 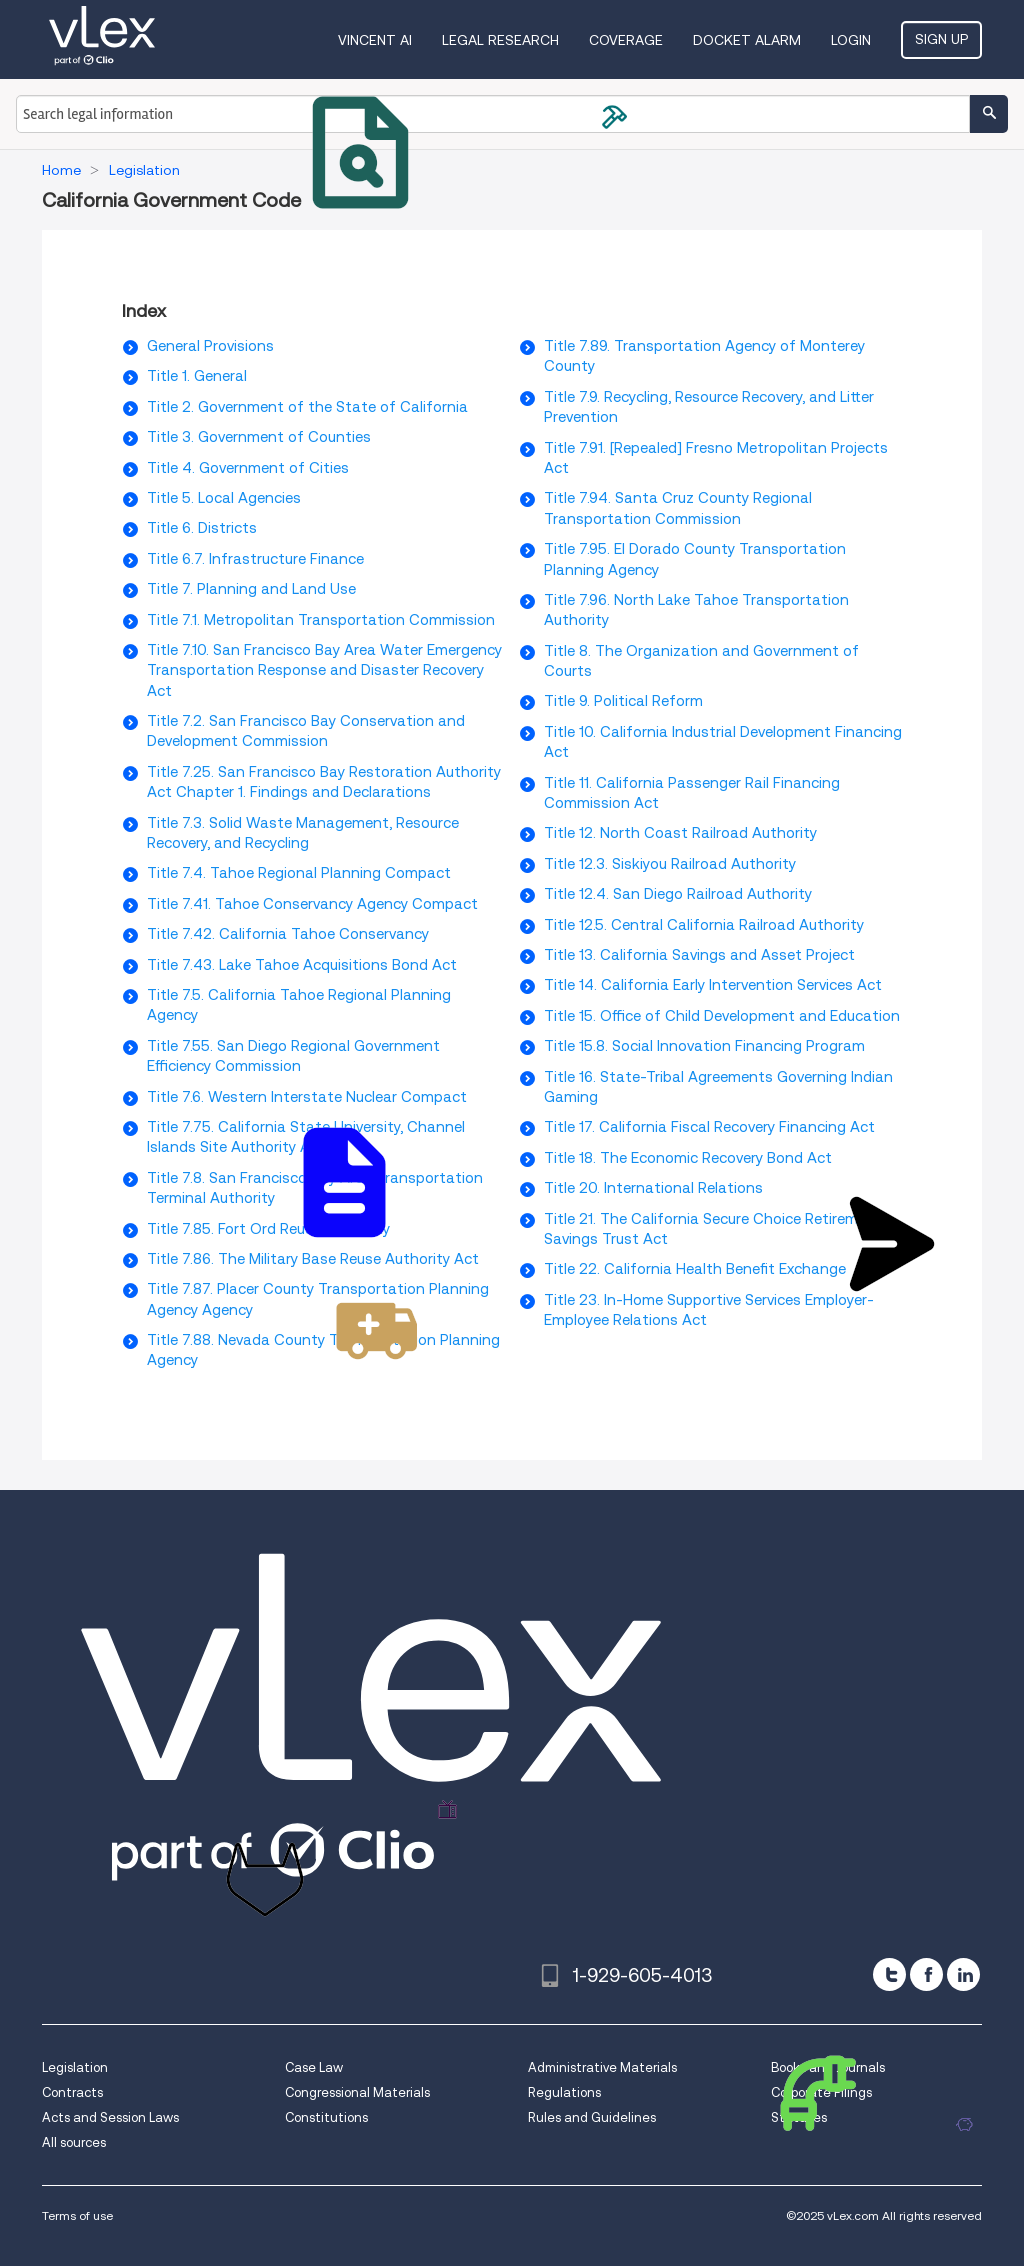 What do you see at coordinates (815, 2090) in the screenshot?
I see `plumbing or pipe-related settings` at bounding box center [815, 2090].